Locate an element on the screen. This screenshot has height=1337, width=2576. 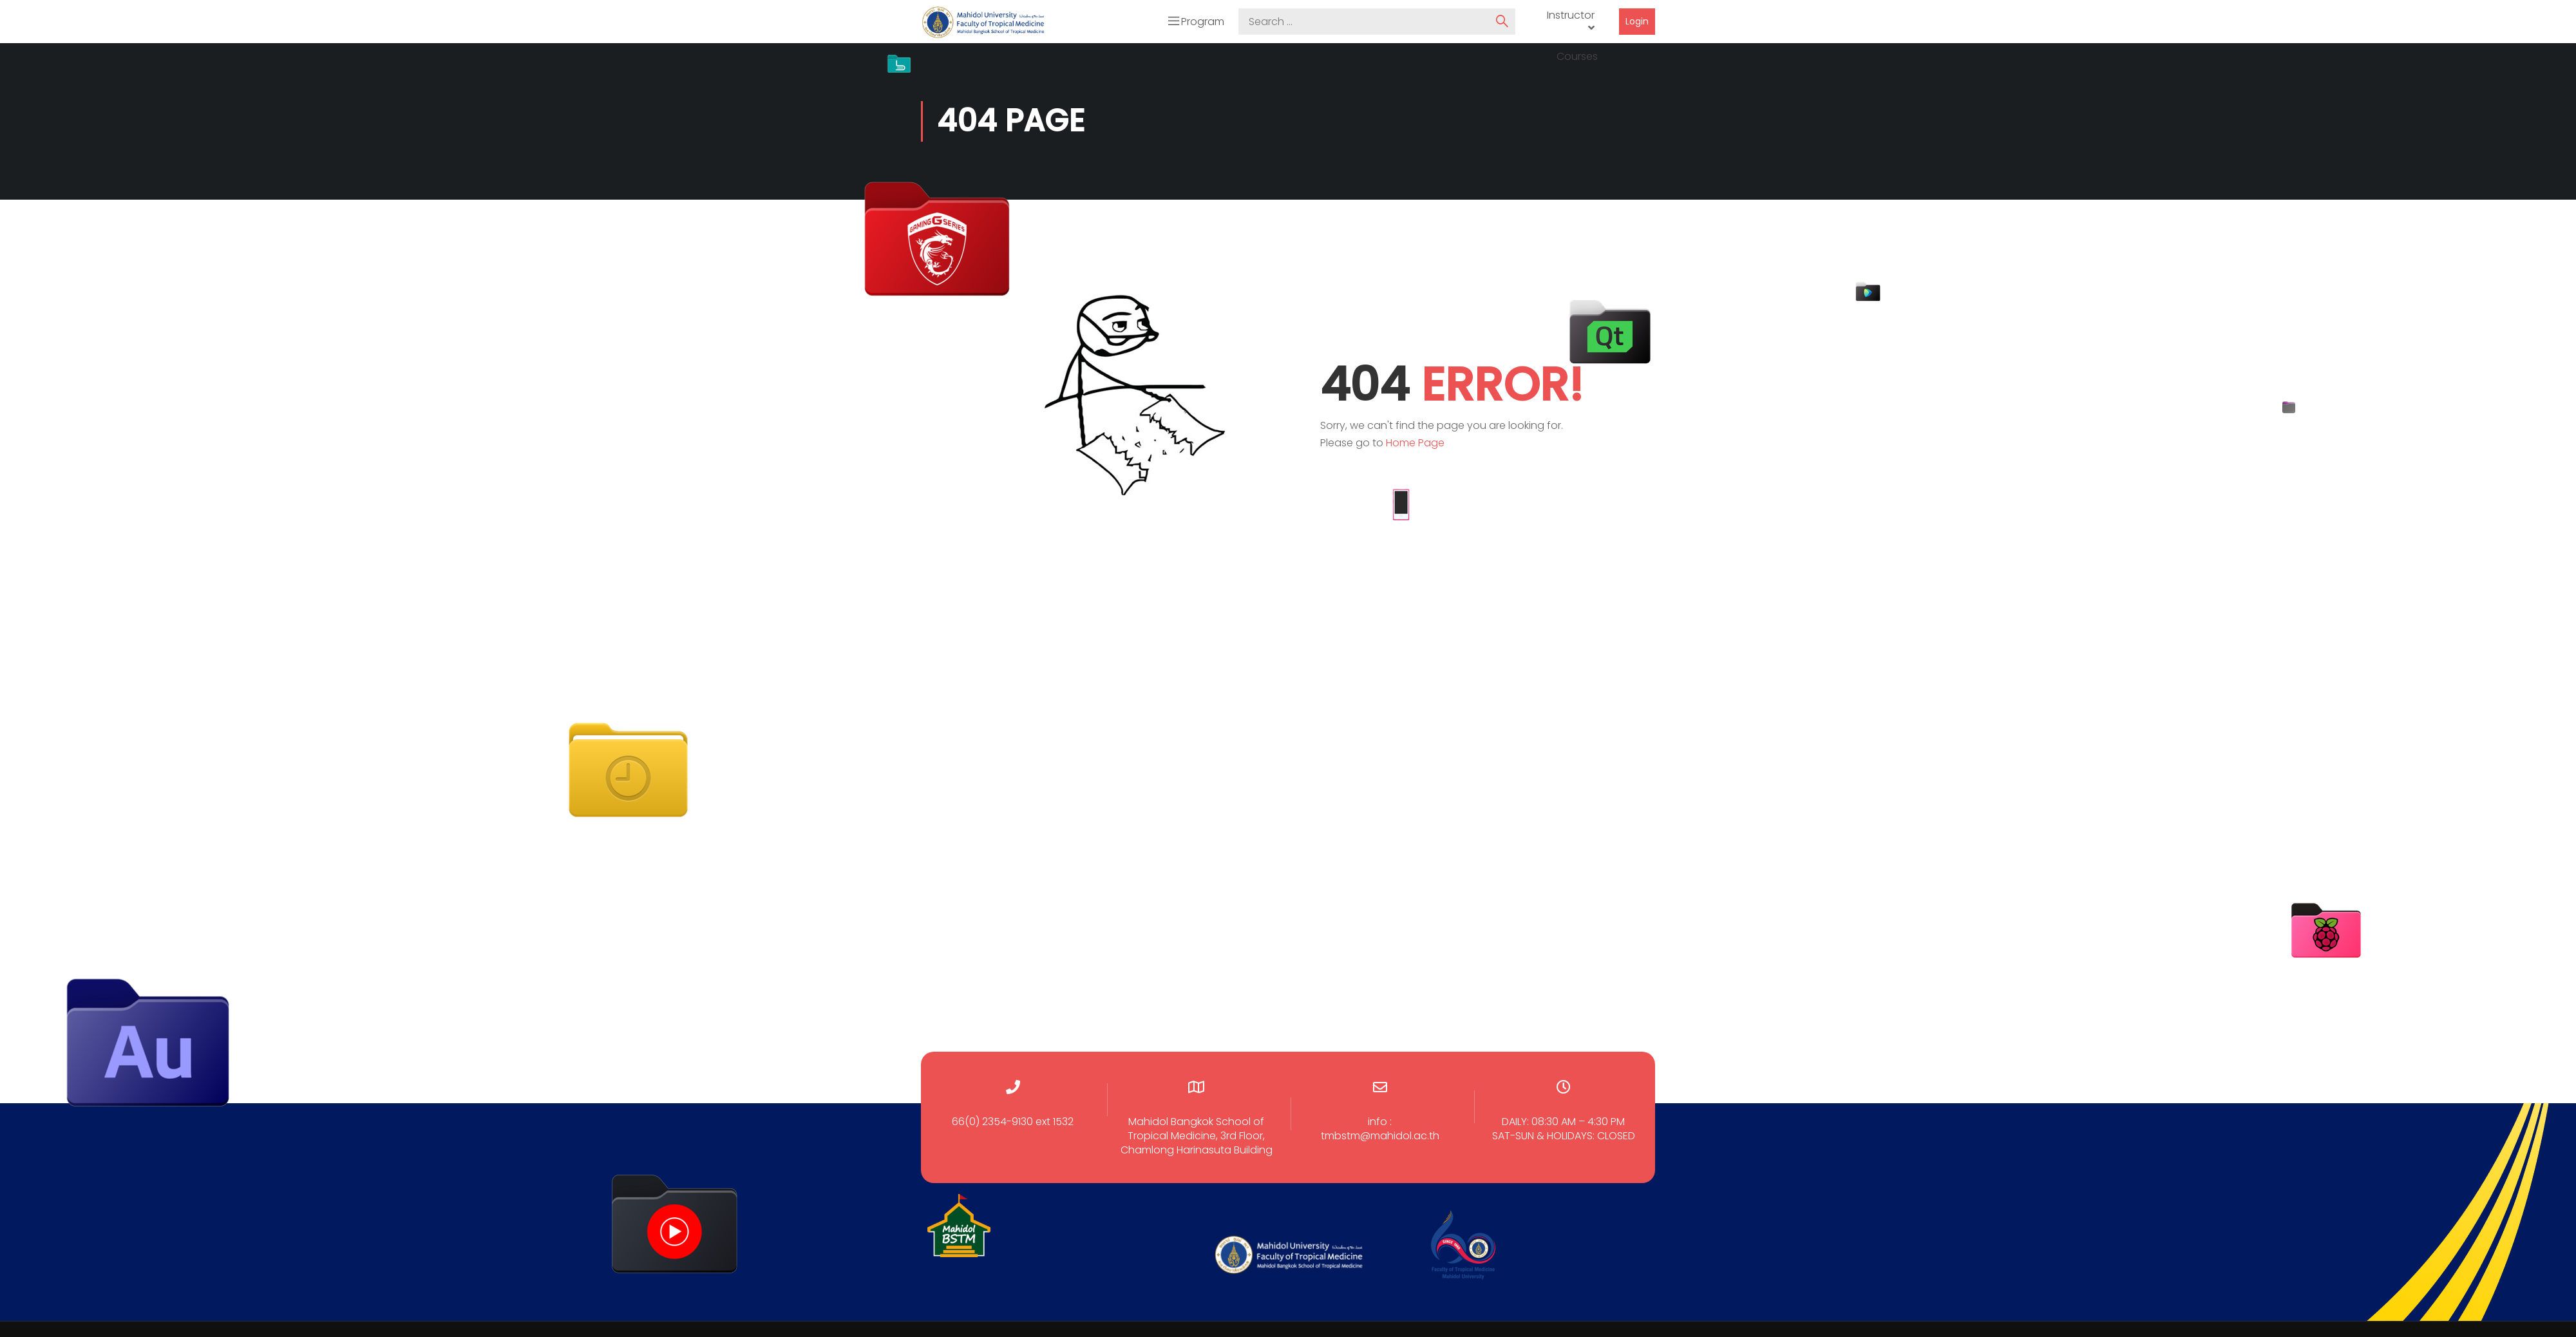
open taaghche app files folder is located at coordinates (899, 64).